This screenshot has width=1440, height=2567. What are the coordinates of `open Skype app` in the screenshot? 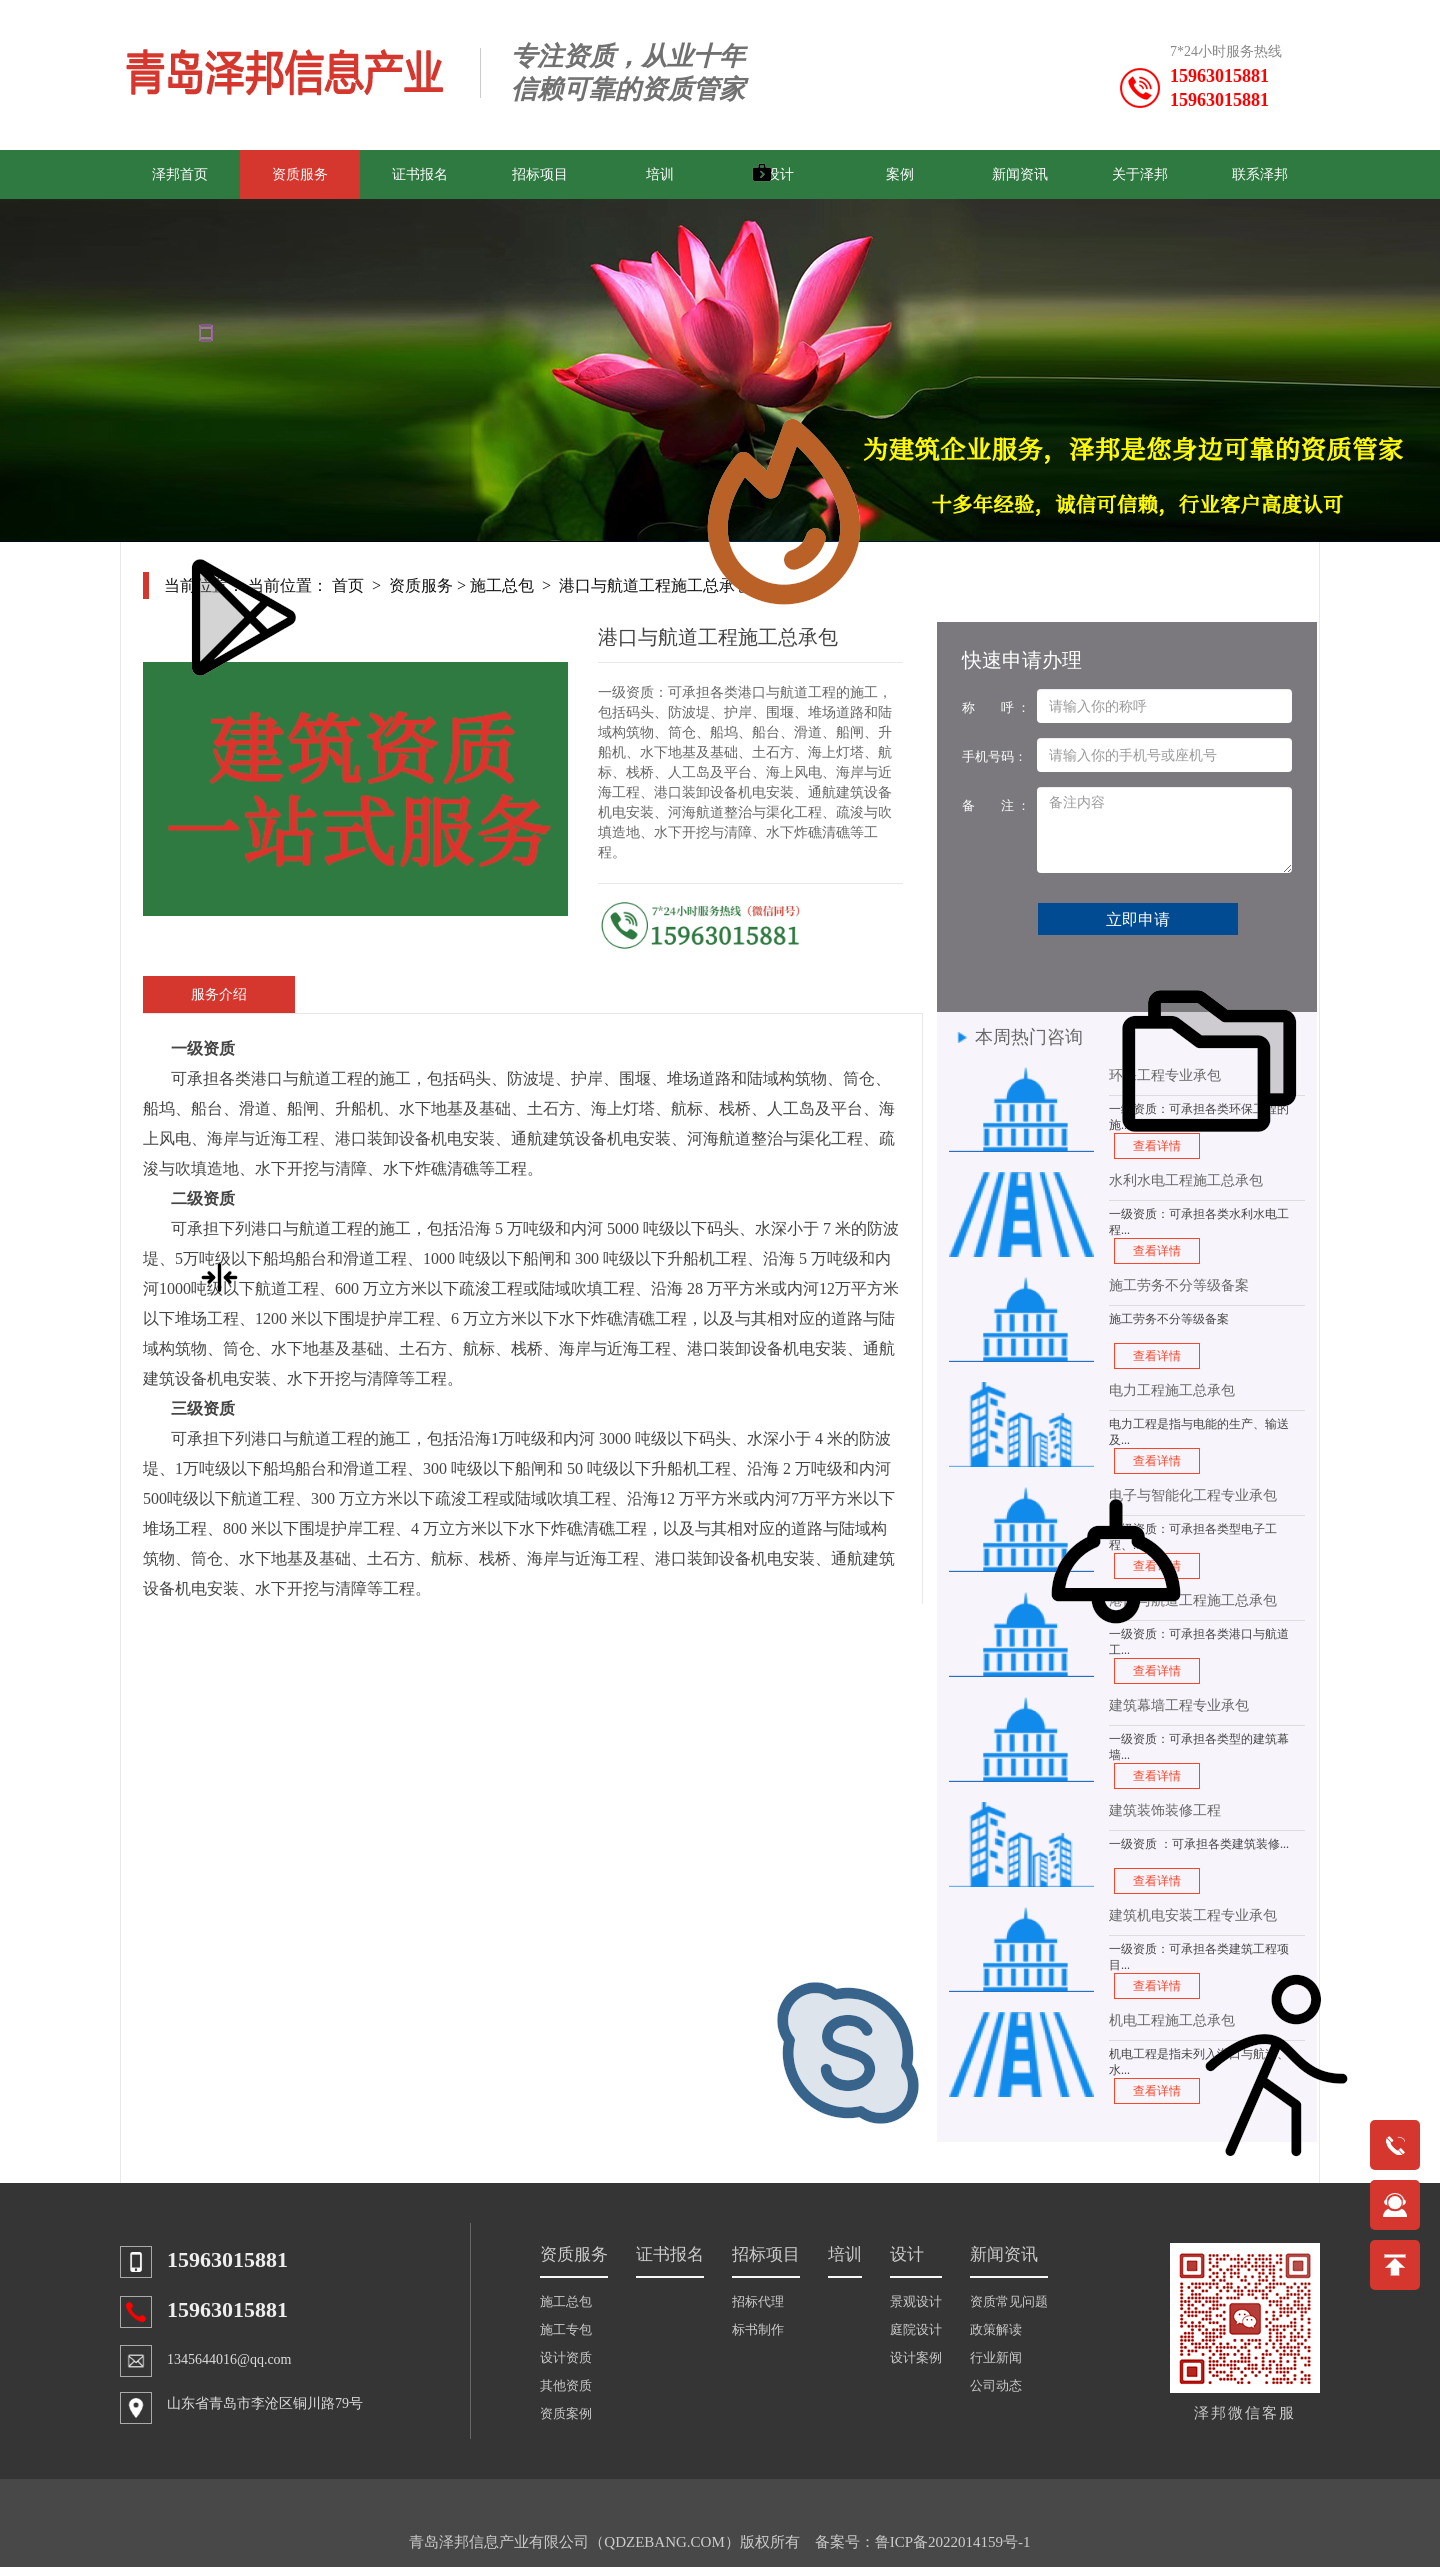 It's located at (848, 2053).